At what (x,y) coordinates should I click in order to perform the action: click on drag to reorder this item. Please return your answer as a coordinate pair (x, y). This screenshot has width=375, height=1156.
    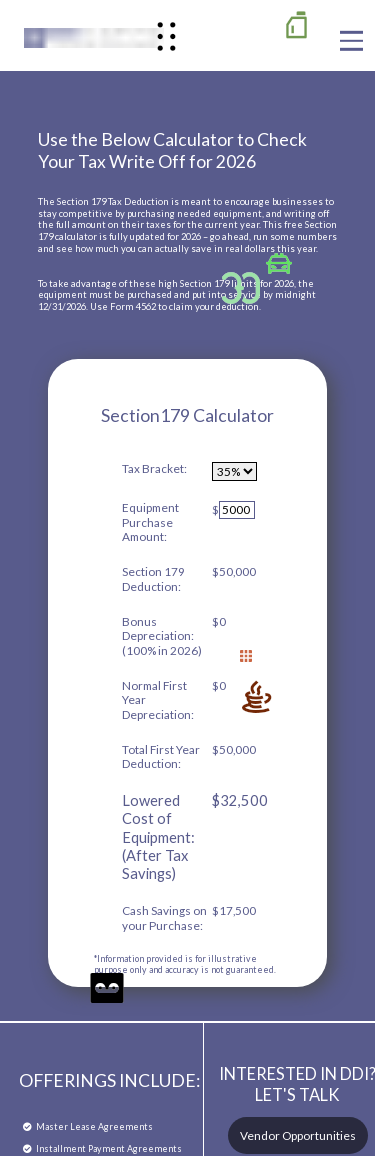
    Looking at the image, I should click on (166, 36).